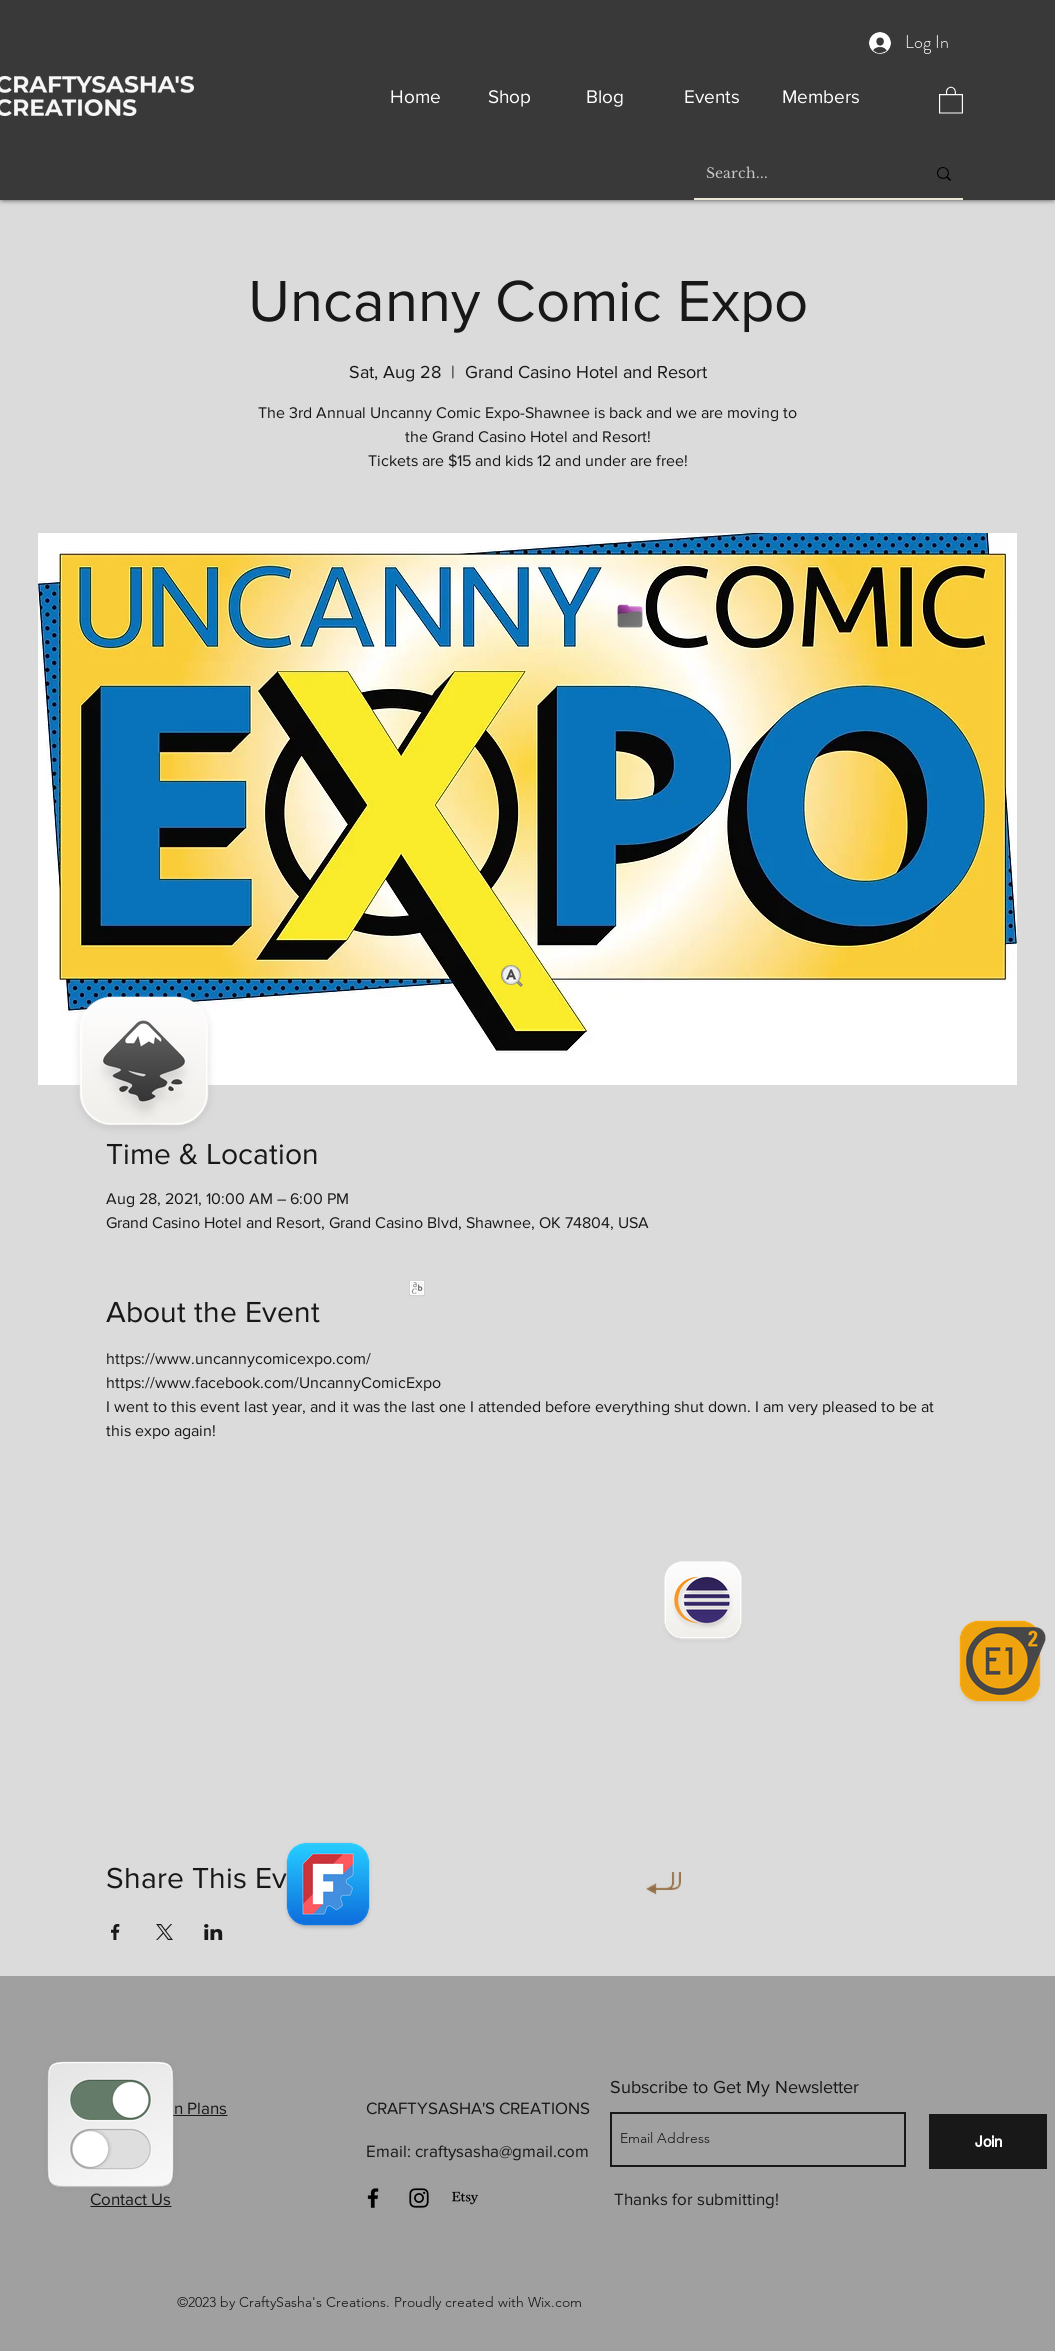 This screenshot has width=1055, height=2351. What do you see at coordinates (144, 1061) in the screenshot?
I see `open inkscape vector graphics editor` at bounding box center [144, 1061].